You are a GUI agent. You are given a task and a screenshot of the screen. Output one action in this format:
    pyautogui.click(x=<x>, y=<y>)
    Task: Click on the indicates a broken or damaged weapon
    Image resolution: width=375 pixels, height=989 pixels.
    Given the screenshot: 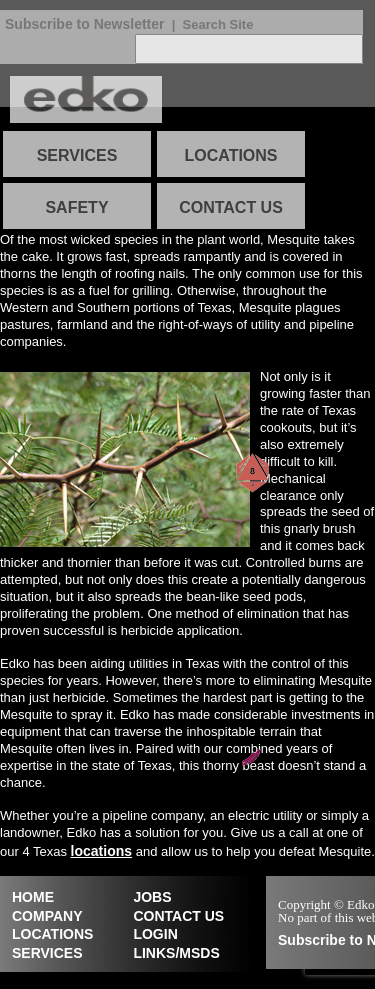 What is the action you would take?
    pyautogui.click(x=251, y=757)
    